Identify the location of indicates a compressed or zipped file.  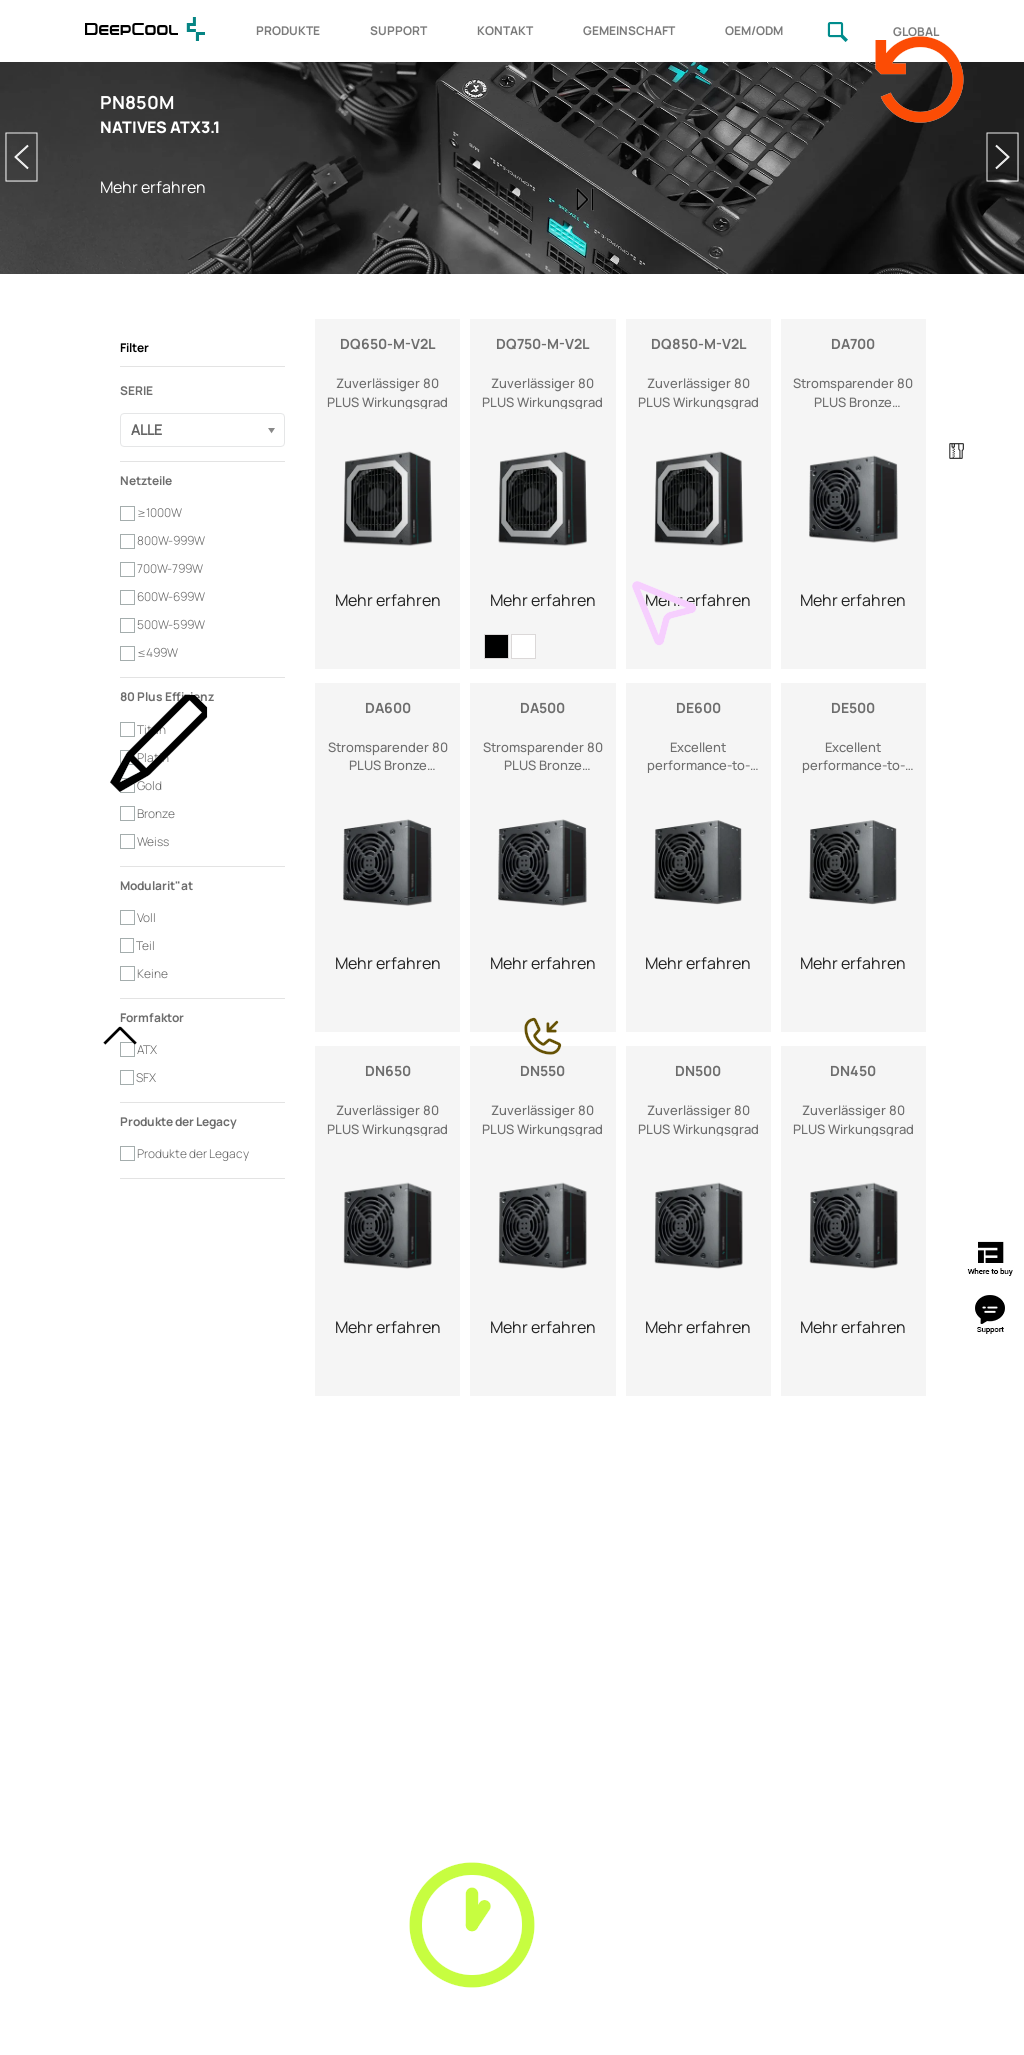
(956, 451).